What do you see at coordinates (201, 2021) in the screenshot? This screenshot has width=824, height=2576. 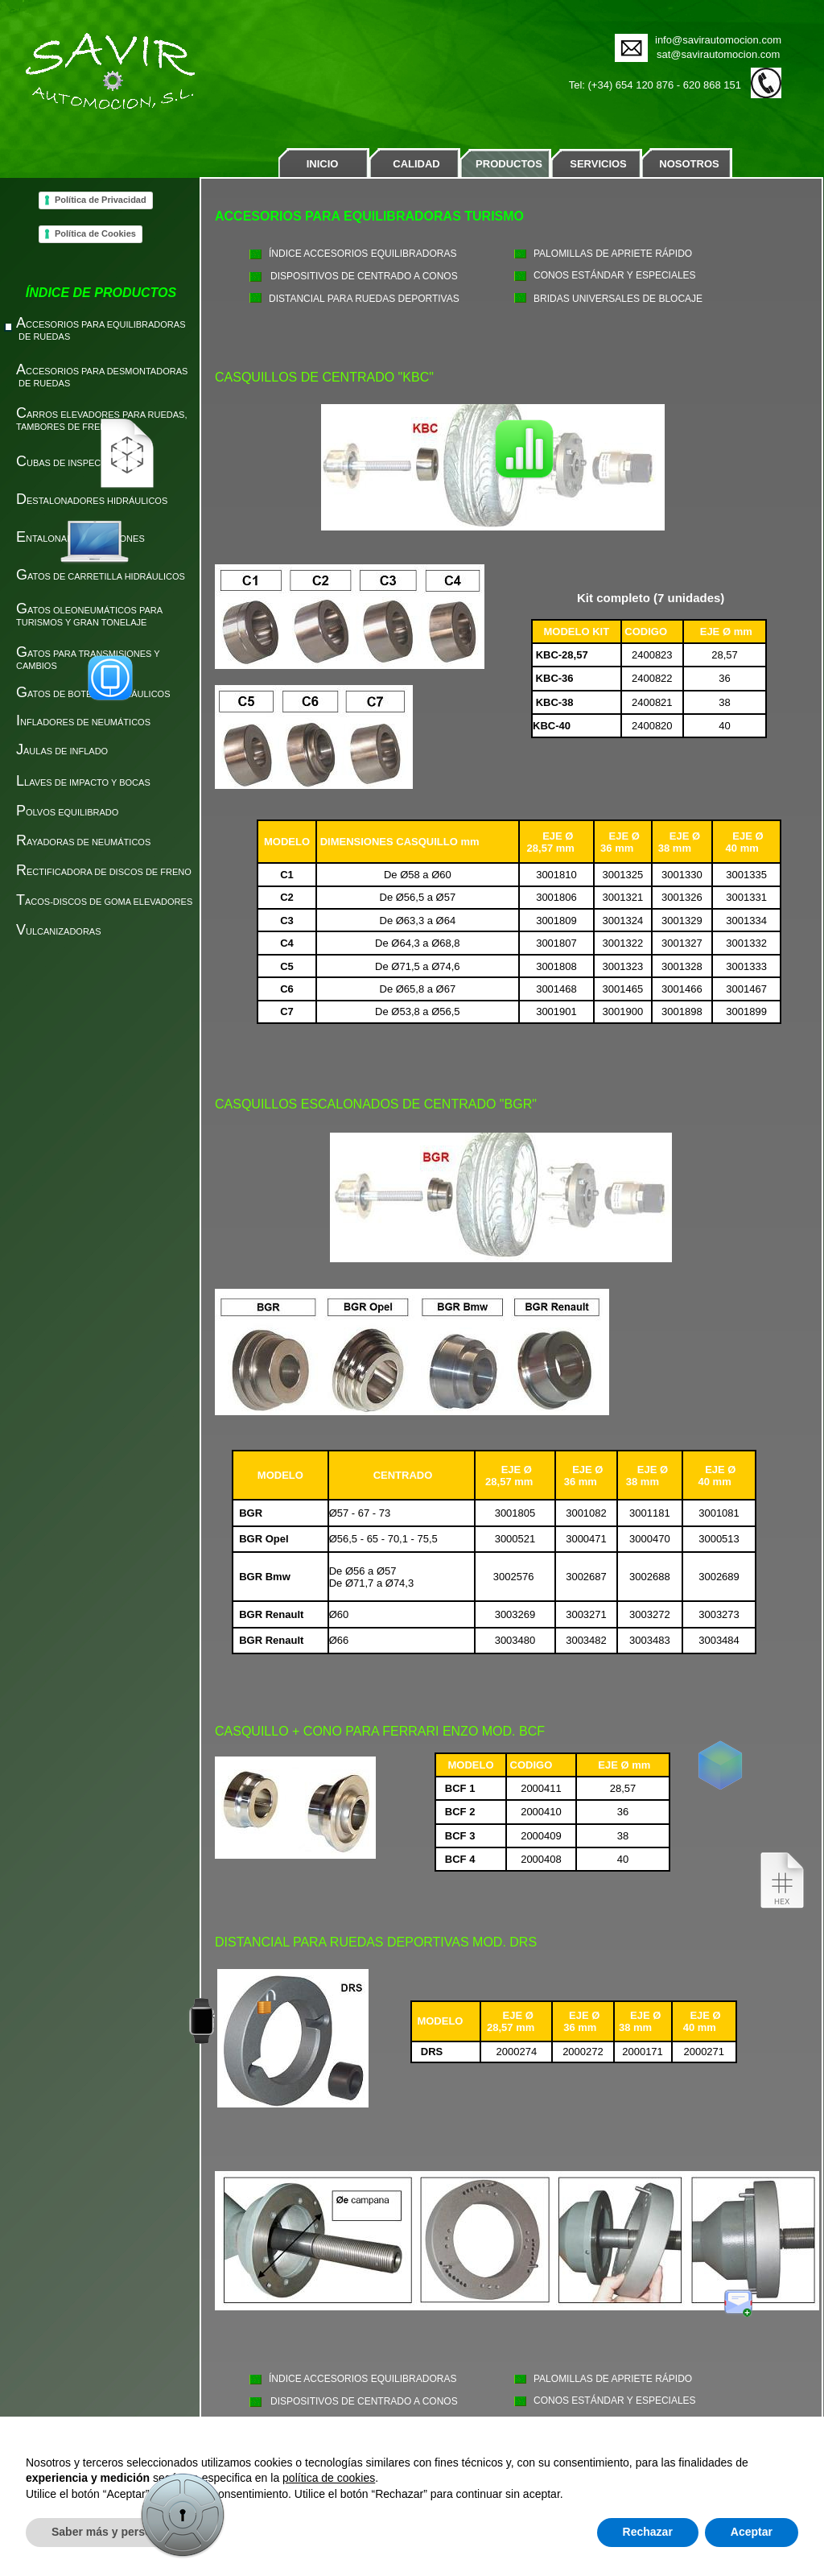 I see `apple watch device icon` at bounding box center [201, 2021].